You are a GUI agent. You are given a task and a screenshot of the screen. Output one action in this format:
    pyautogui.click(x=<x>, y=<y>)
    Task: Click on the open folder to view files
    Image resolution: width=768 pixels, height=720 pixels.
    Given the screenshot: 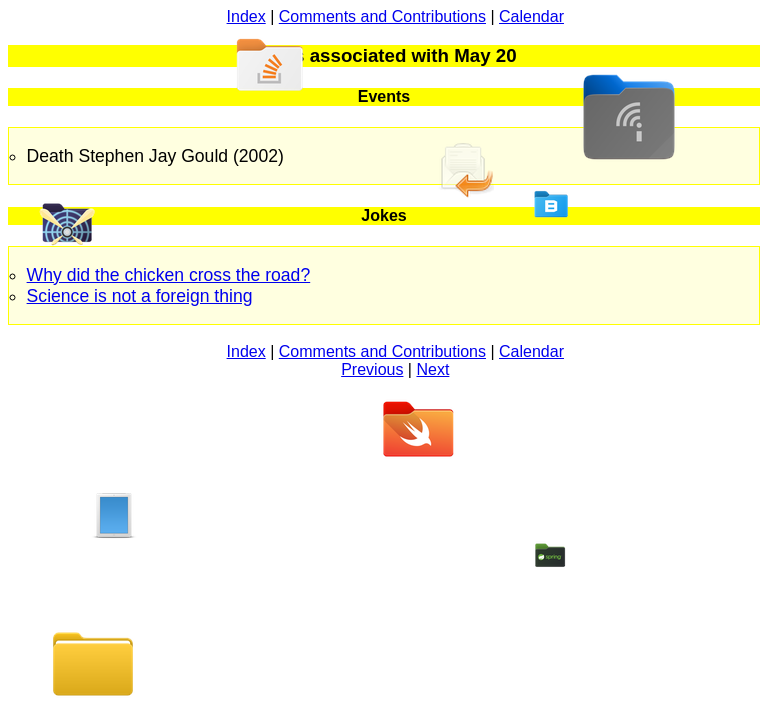 What is the action you would take?
    pyautogui.click(x=93, y=664)
    